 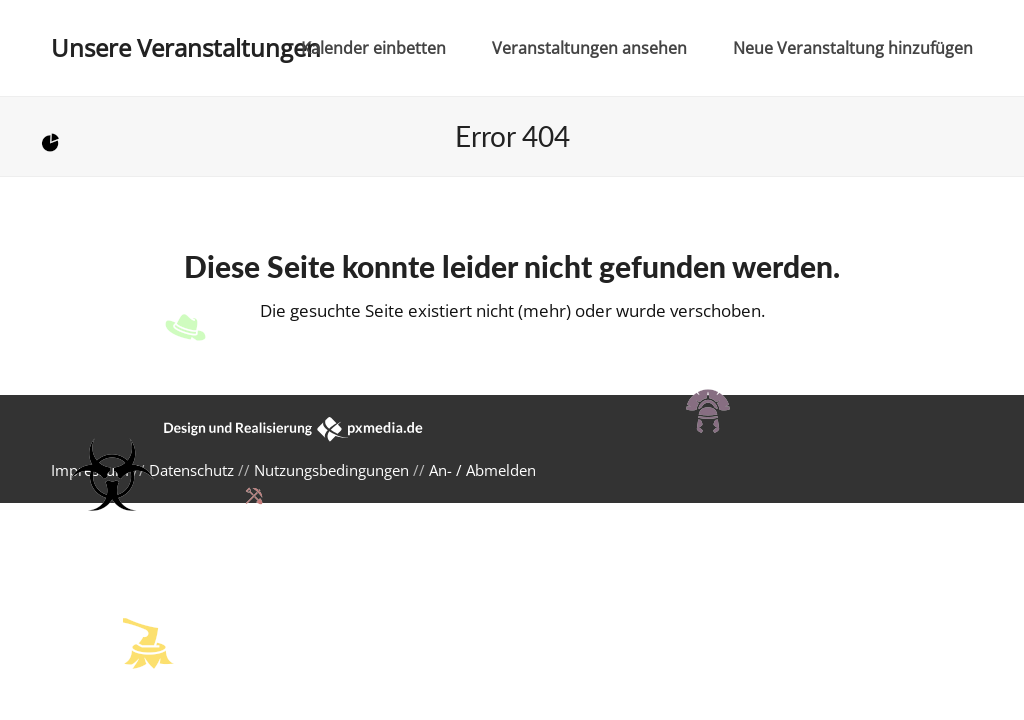 I want to click on view analytics or statistics breakdown, so click(x=50, y=142).